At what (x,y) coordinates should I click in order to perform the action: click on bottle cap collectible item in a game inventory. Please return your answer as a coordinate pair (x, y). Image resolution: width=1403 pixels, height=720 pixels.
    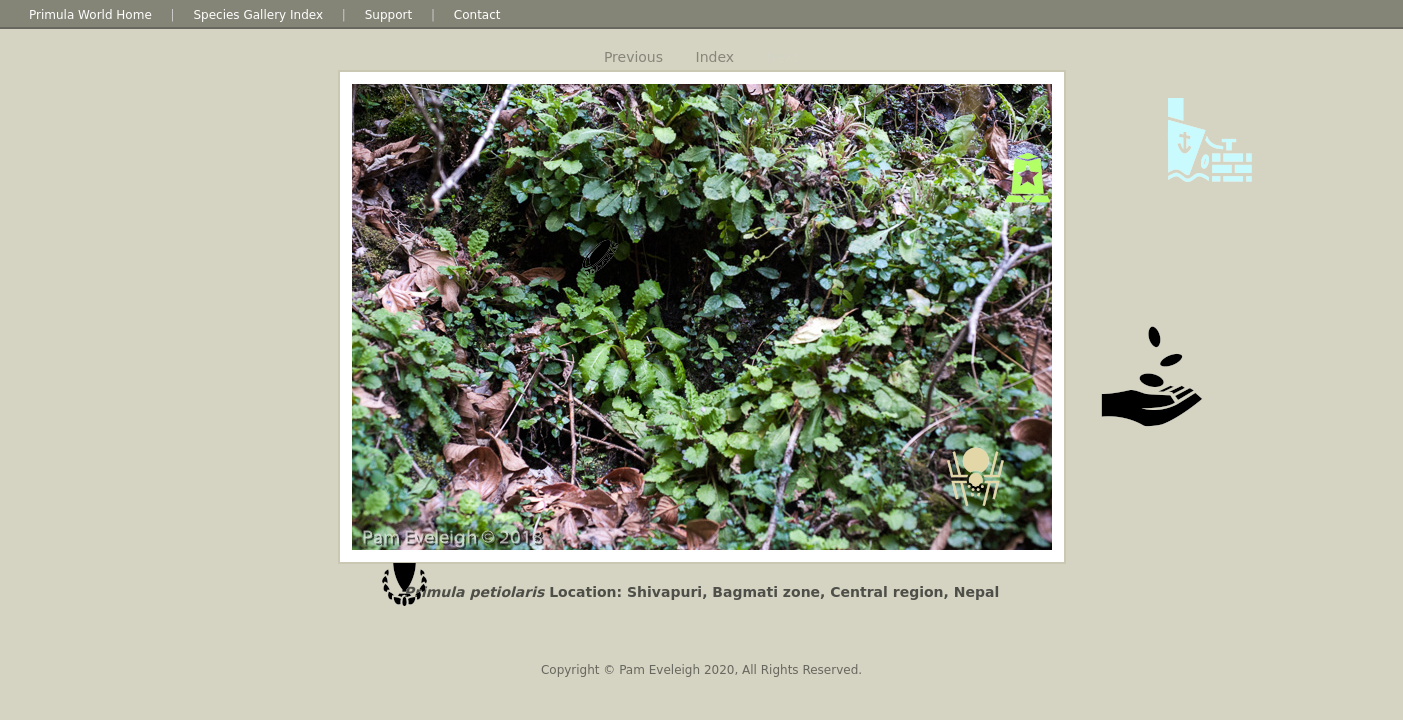
    Looking at the image, I should click on (600, 257).